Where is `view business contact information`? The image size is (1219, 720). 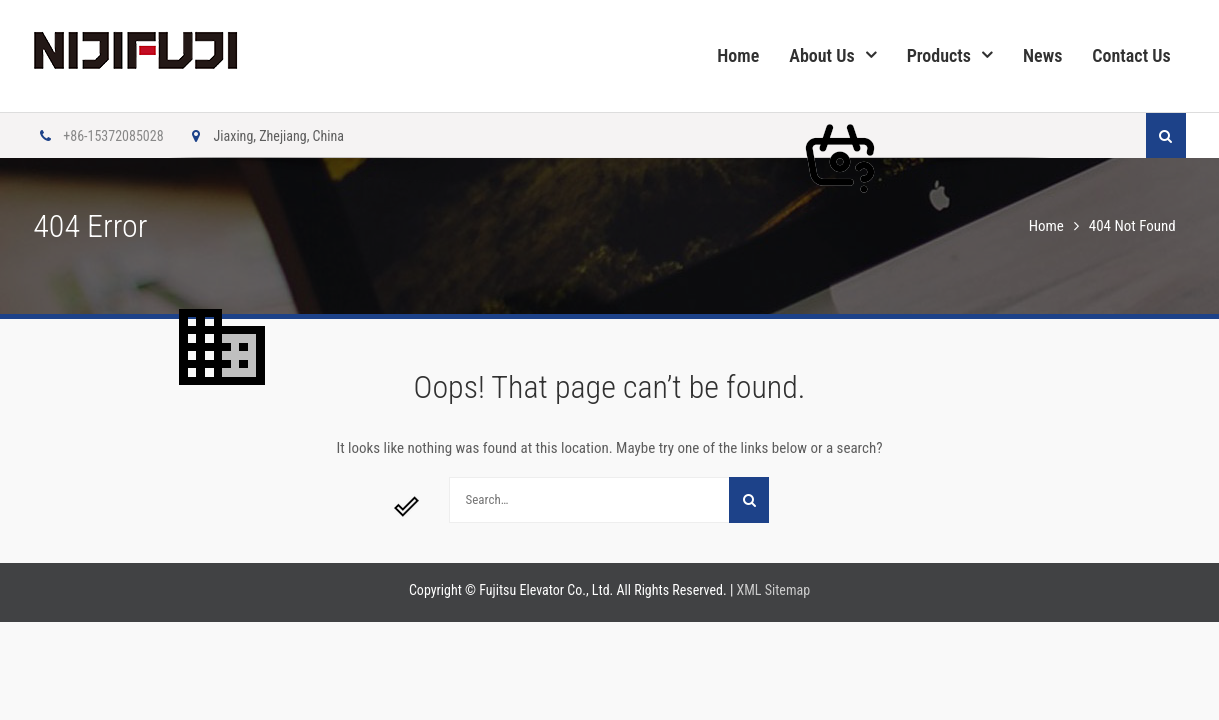
view business contact information is located at coordinates (222, 347).